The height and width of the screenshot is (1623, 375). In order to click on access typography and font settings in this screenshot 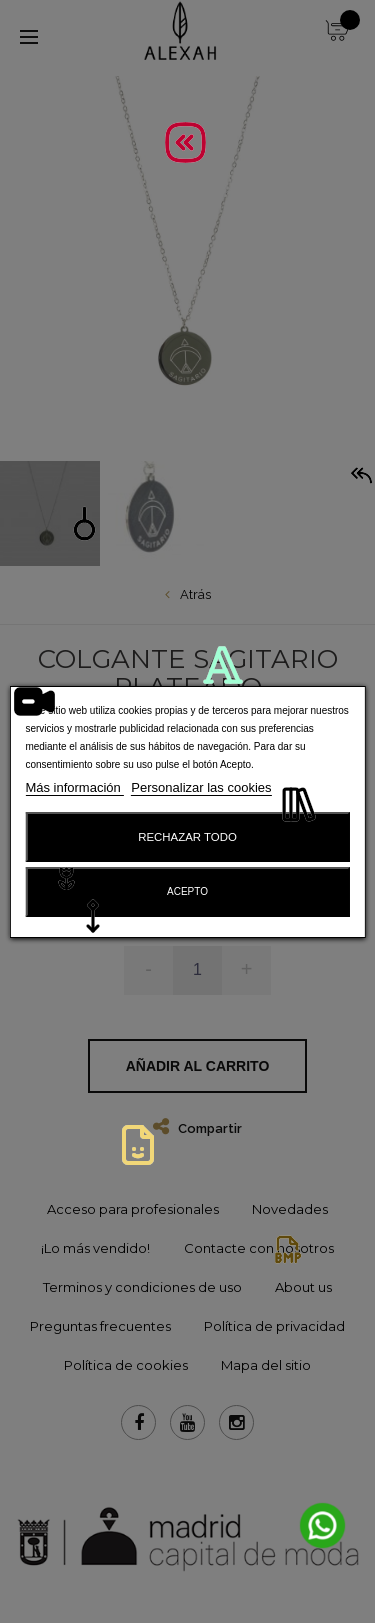, I will do `click(222, 665)`.